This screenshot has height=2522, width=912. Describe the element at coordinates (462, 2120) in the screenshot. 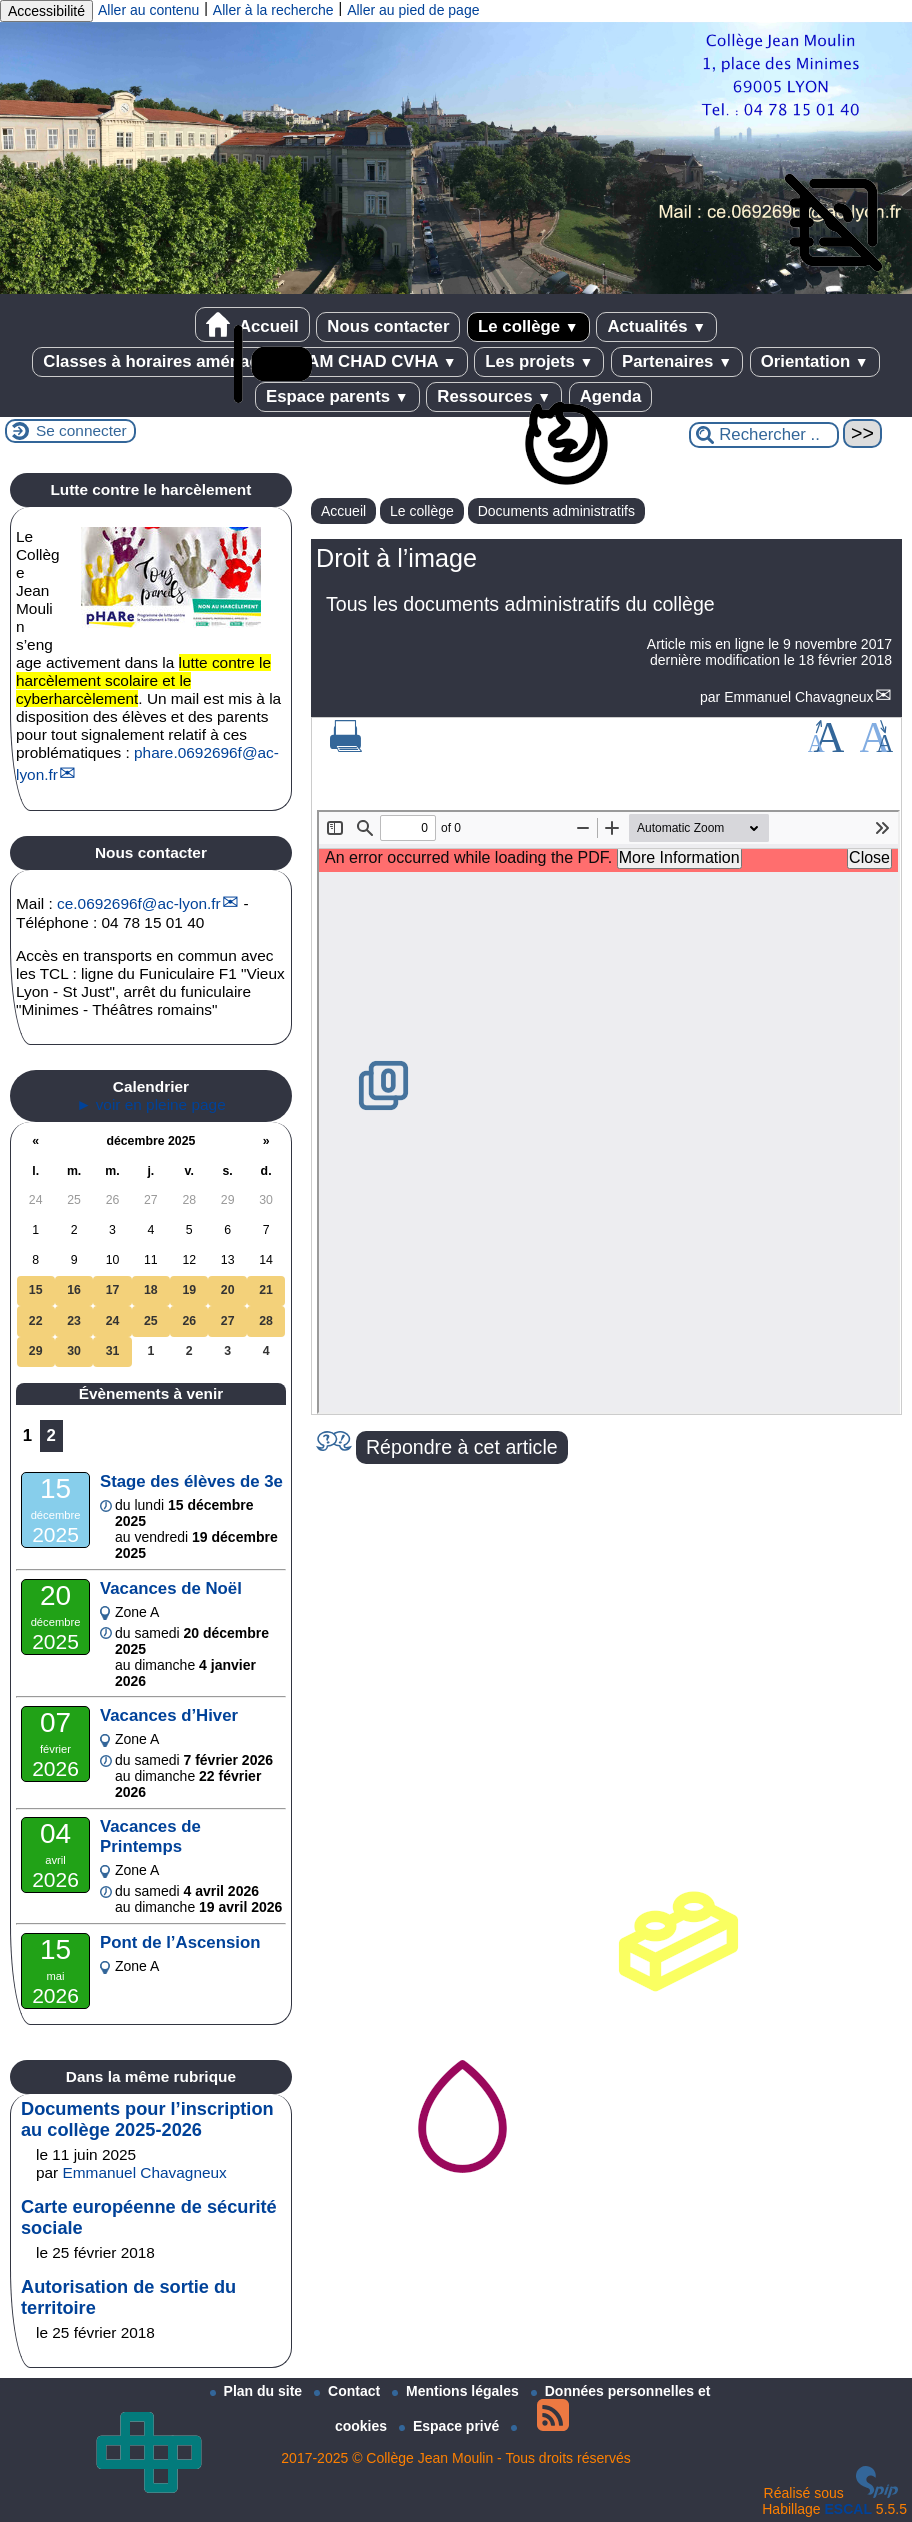

I see `indicates water or liquid-related settings` at that location.